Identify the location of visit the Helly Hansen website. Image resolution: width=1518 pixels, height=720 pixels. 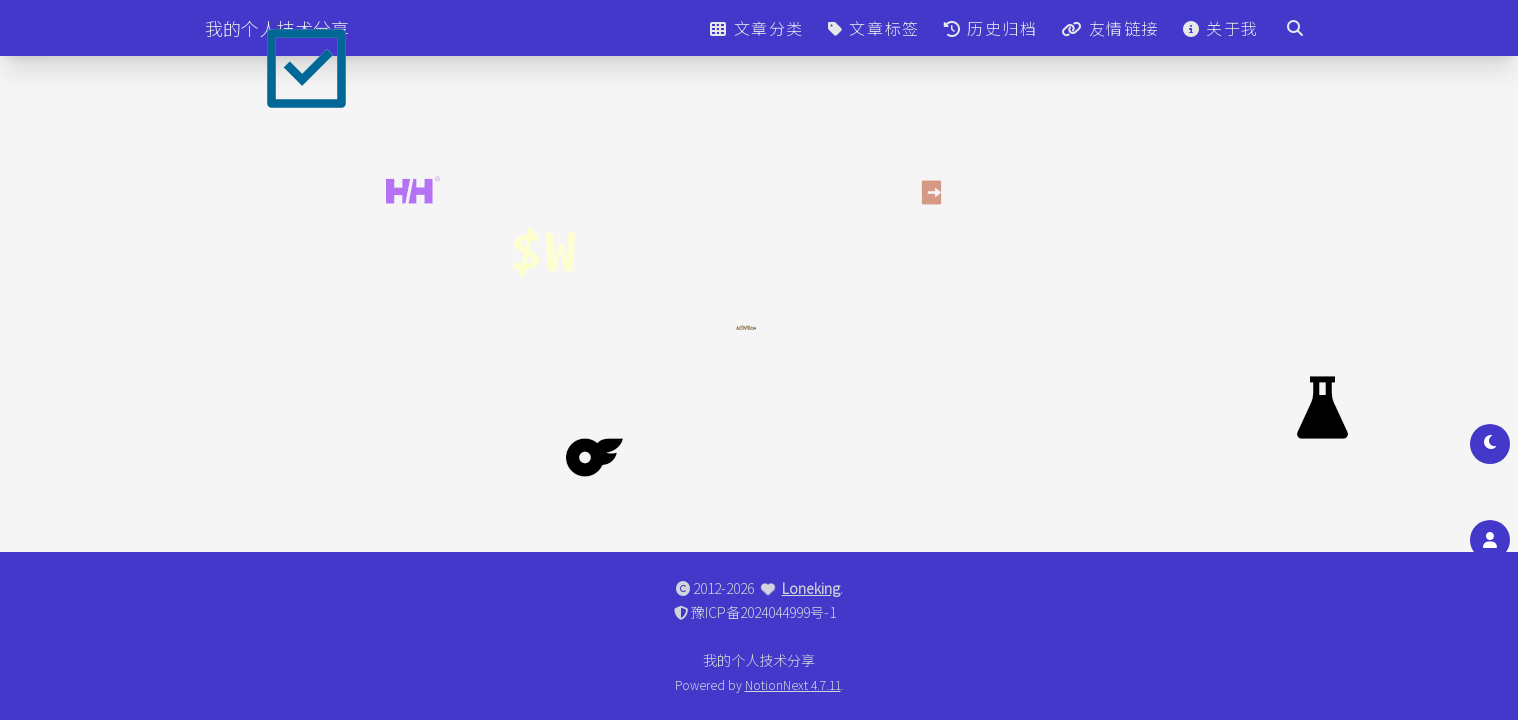
(413, 190).